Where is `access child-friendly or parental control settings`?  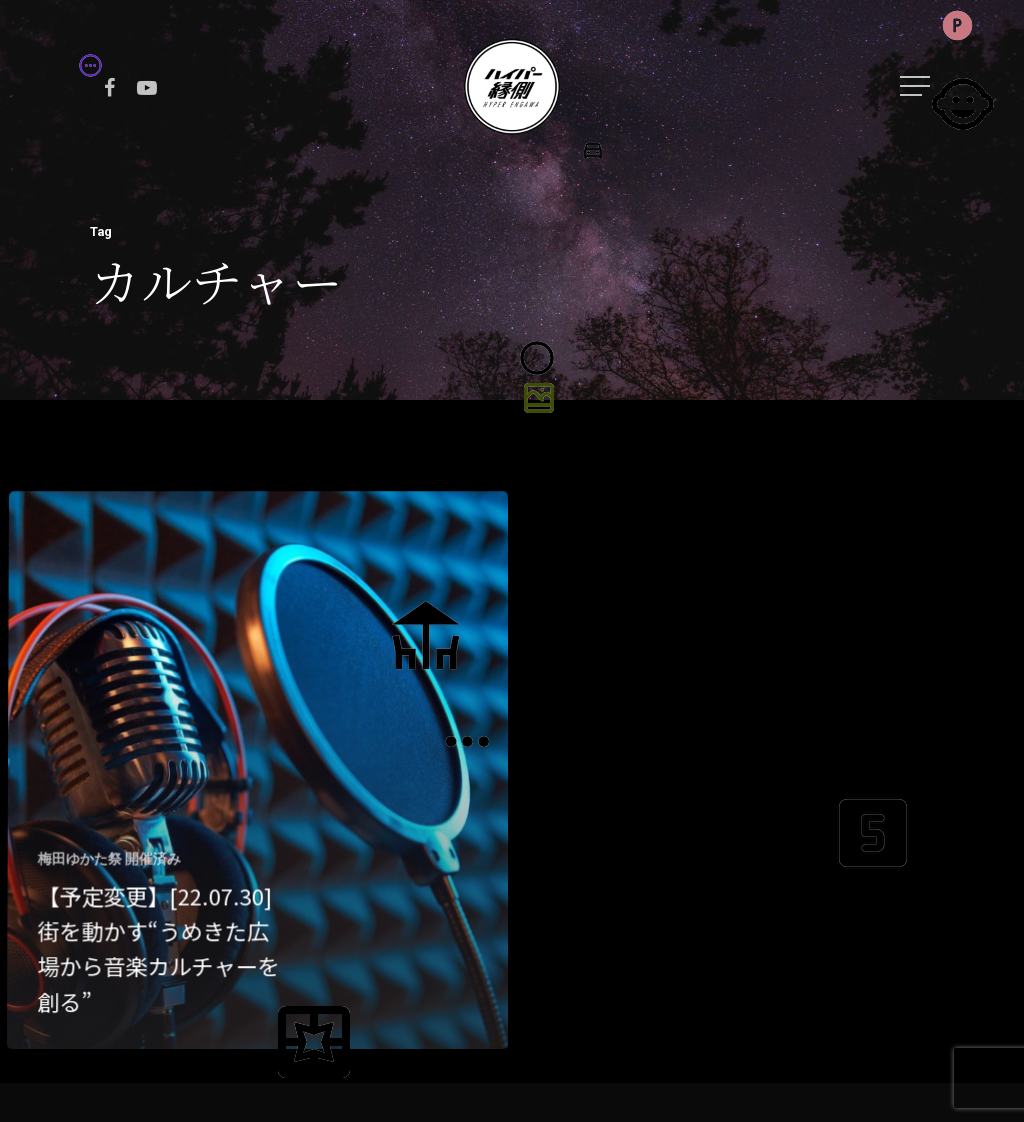 access child-friendly or parental control settings is located at coordinates (963, 104).